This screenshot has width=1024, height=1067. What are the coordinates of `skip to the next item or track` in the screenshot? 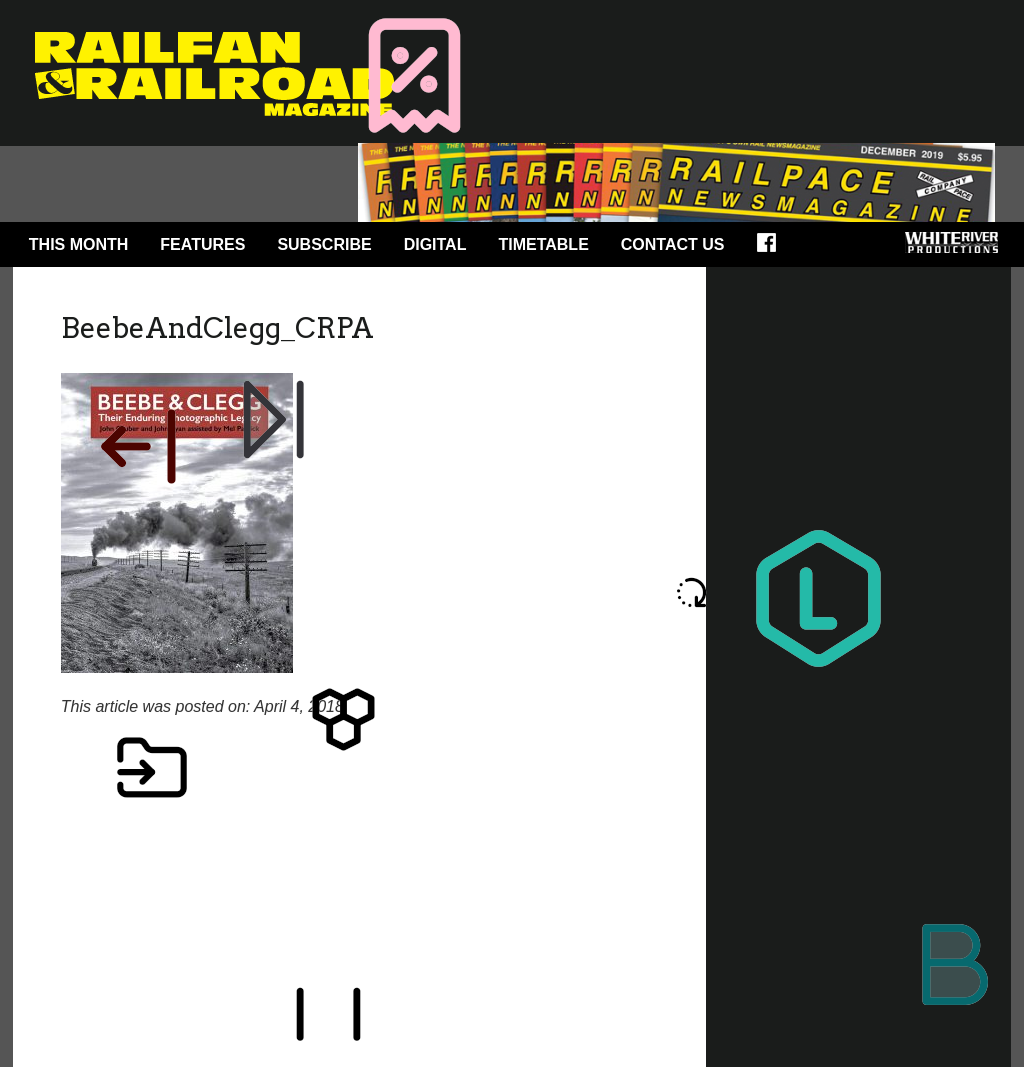 It's located at (275, 419).